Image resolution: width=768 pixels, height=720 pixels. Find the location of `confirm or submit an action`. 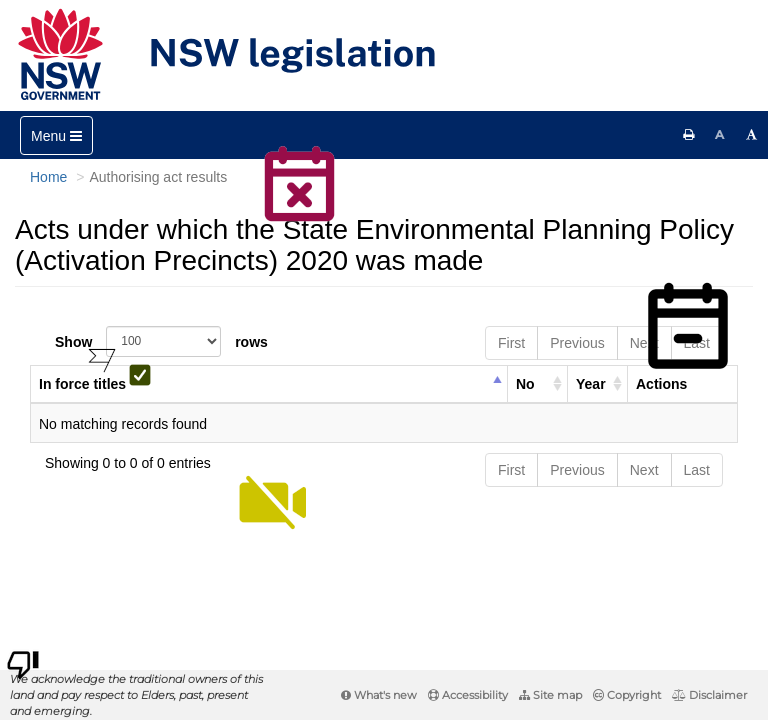

confirm or submit an action is located at coordinates (140, 375).